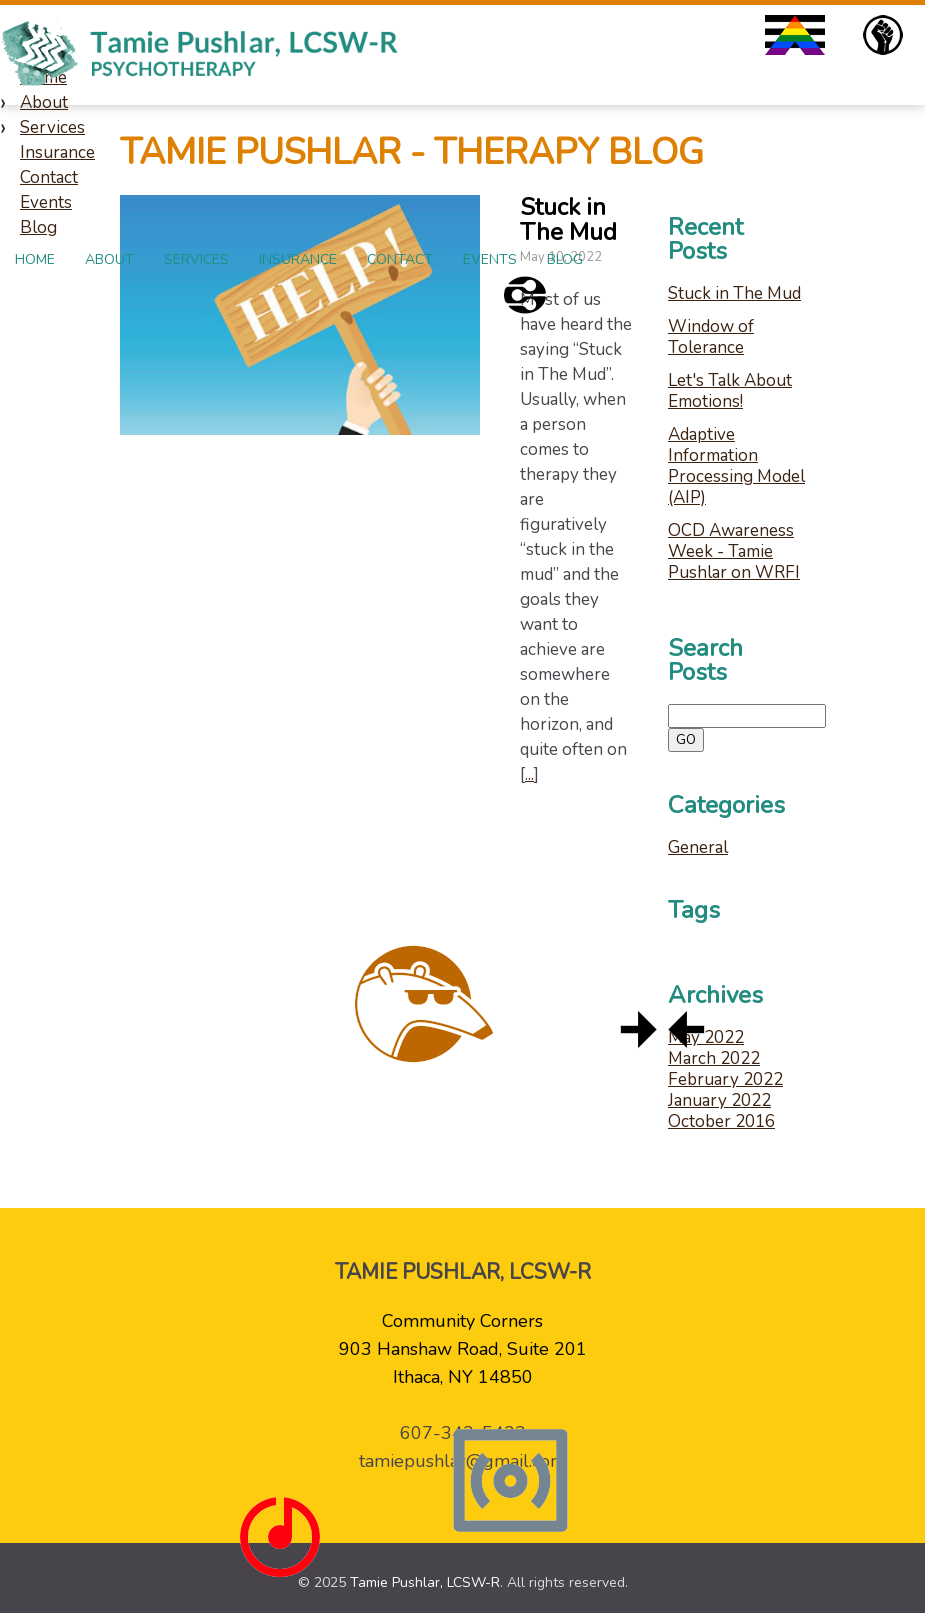 This screenshot has width=925, height=1613. Describe the element at coordinates (525, 295) in the screenshot. I see `connect to dlna-enabled devices for media streaming` at that location.